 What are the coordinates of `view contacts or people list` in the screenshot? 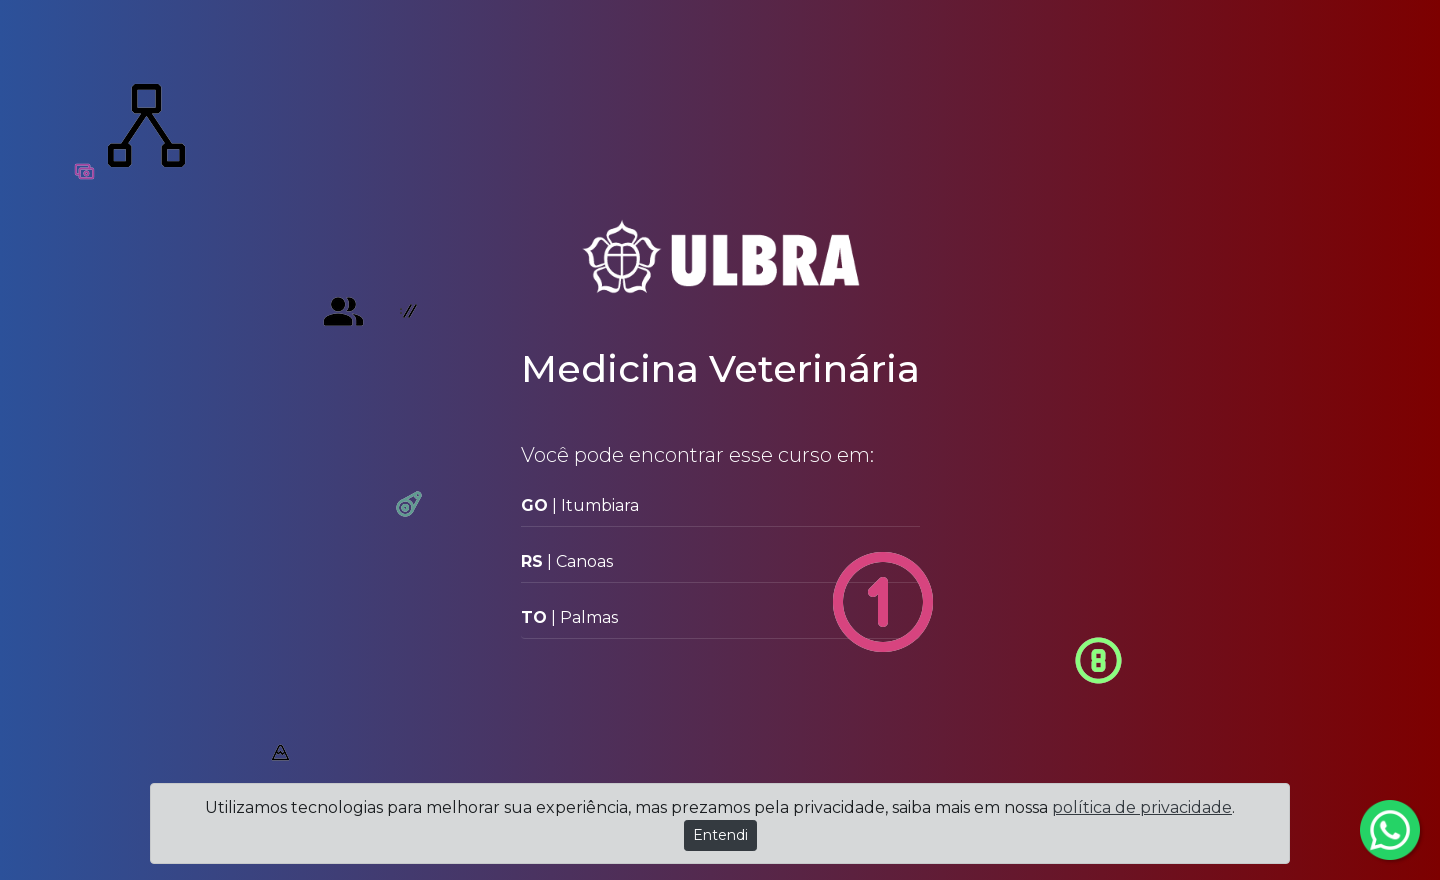 It's located at (343, 311).